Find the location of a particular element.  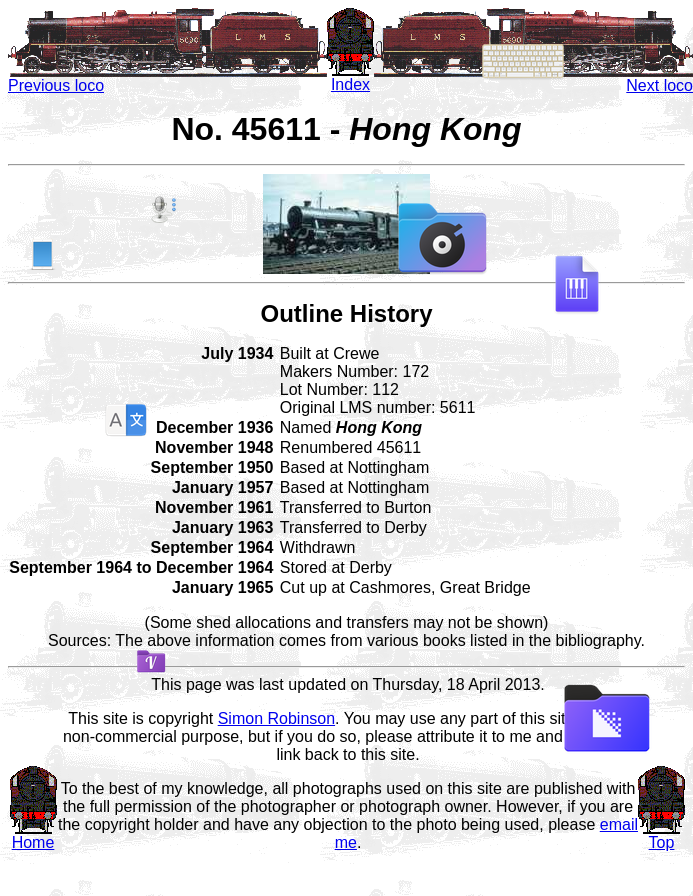

iPad mini device with cellular connectivity is located at coordinates (42, 251).